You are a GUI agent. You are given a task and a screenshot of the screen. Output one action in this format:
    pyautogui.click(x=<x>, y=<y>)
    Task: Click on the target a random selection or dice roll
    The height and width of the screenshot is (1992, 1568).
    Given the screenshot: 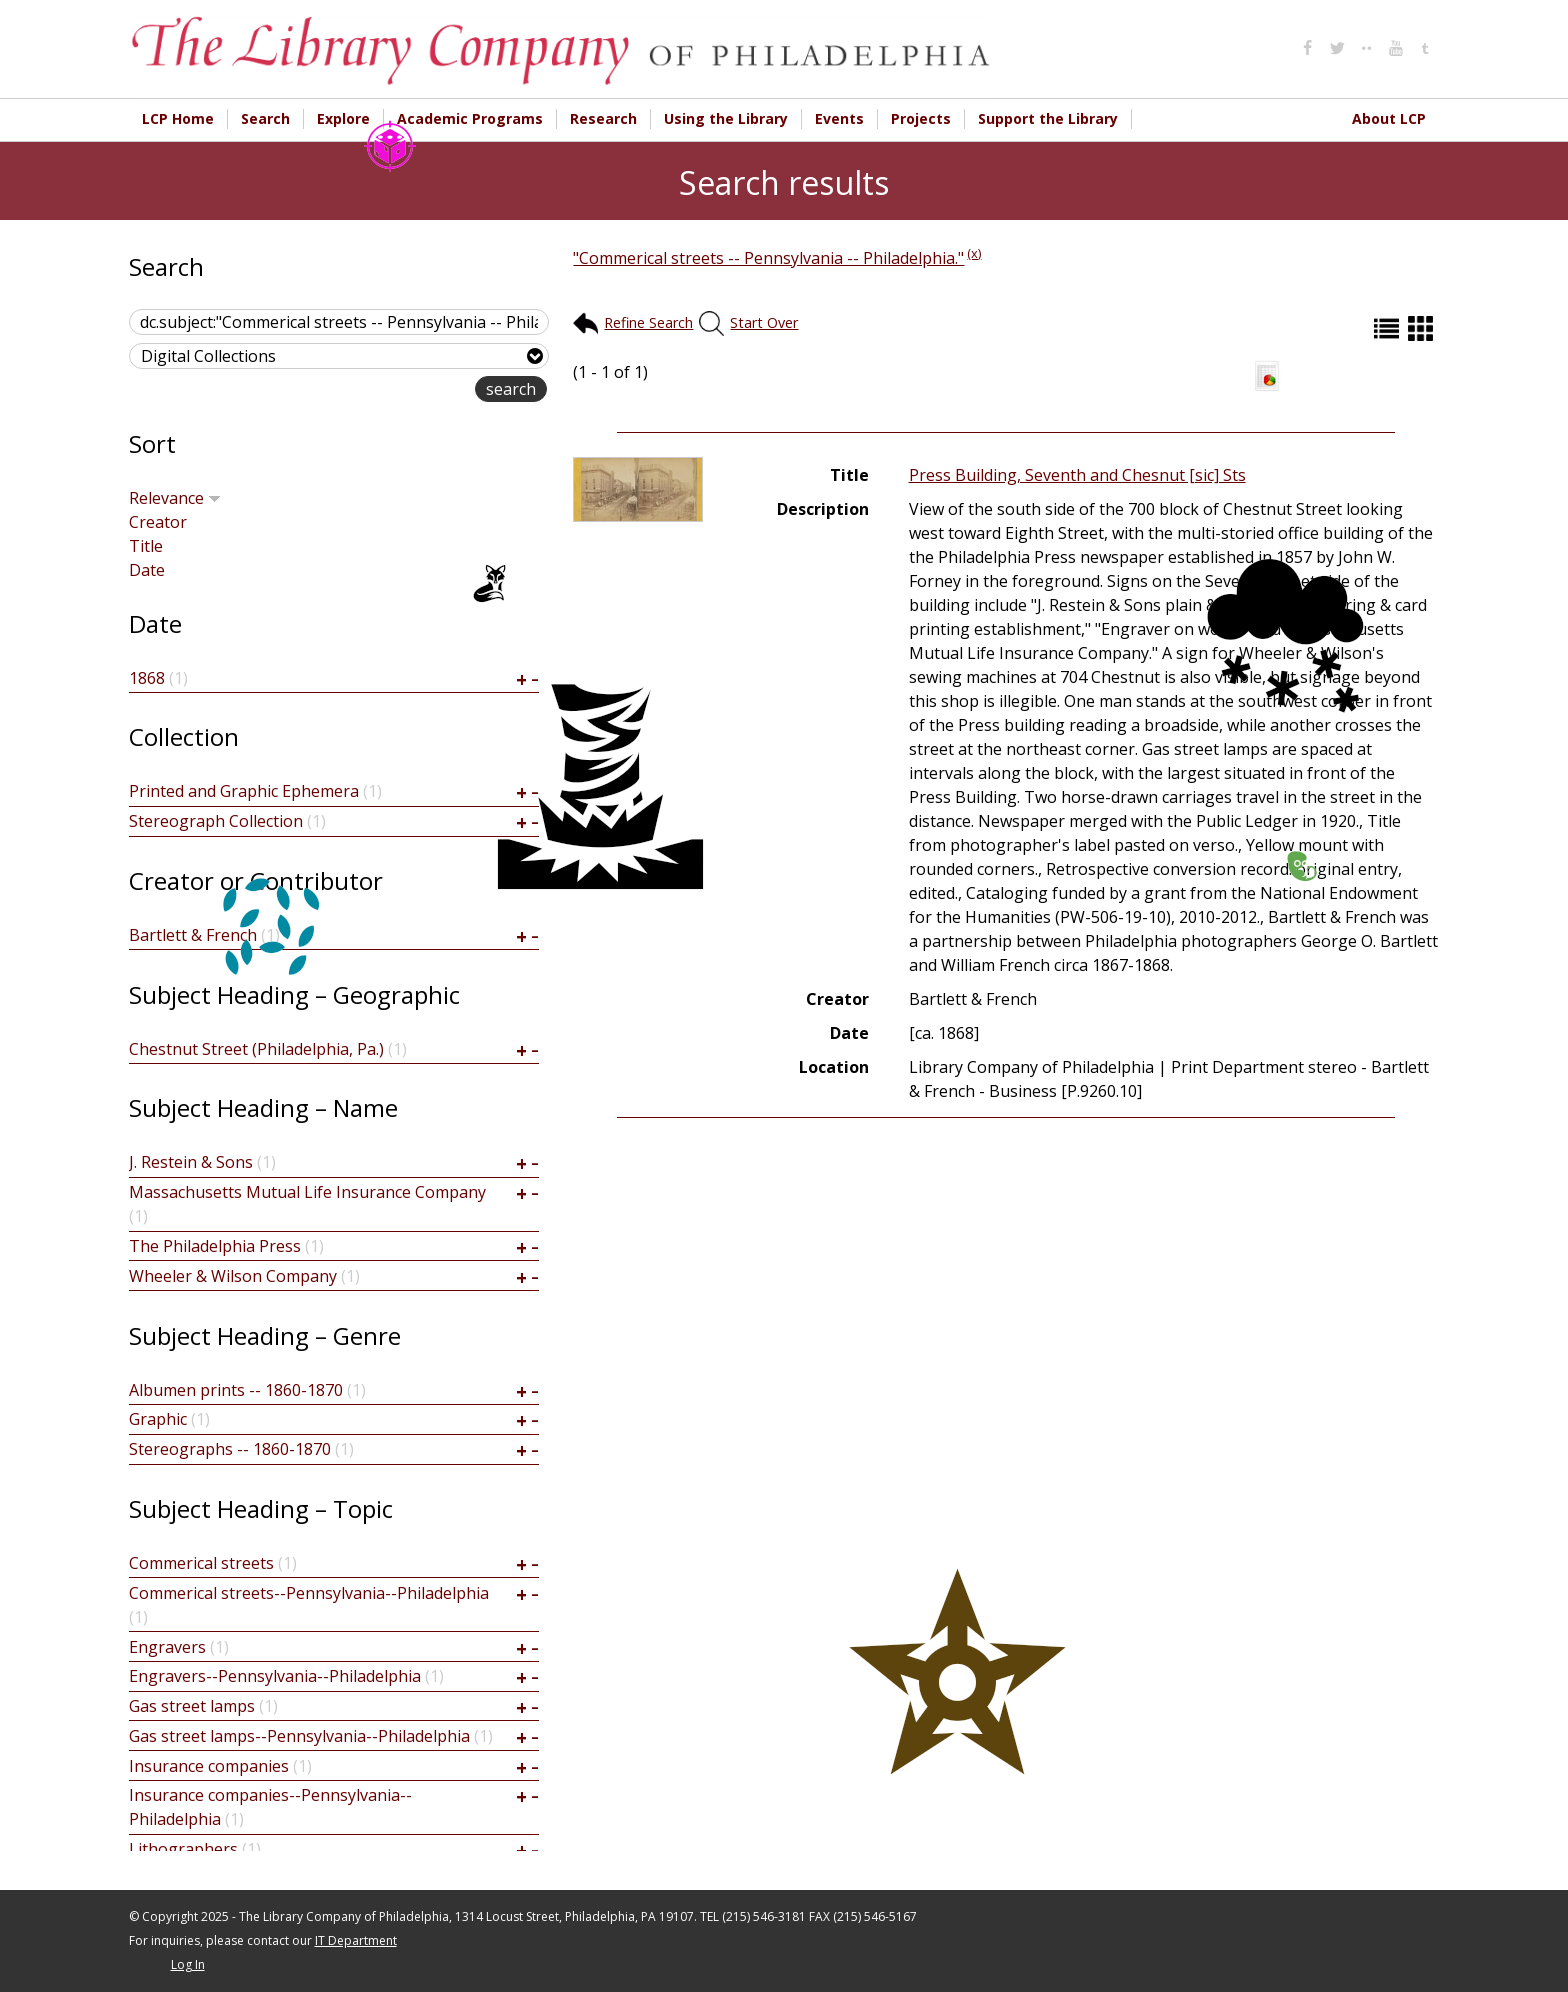 What is the action you would take?
    pyautogui.click(x=390, y=146)
    